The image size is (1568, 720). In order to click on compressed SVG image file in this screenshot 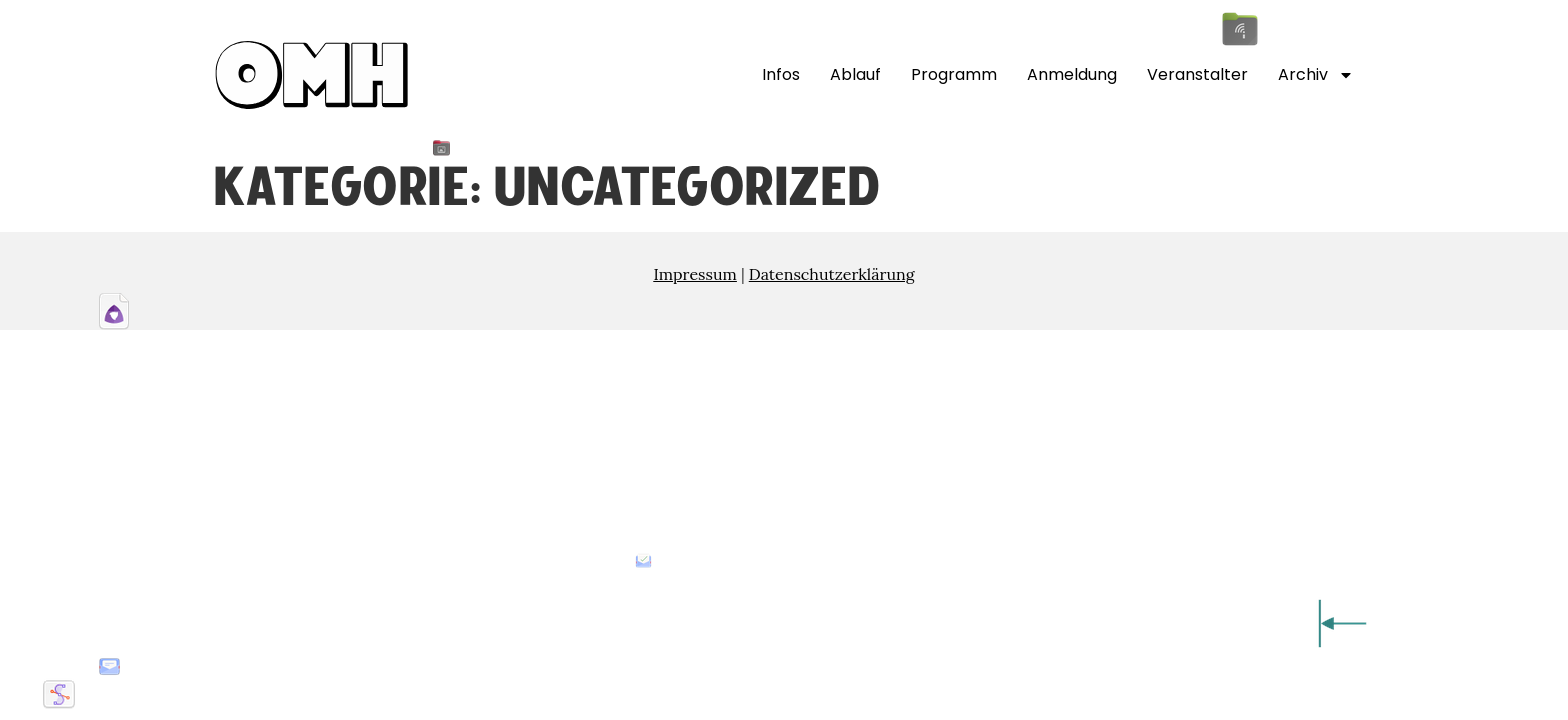, I will do `click(59, 693)`.